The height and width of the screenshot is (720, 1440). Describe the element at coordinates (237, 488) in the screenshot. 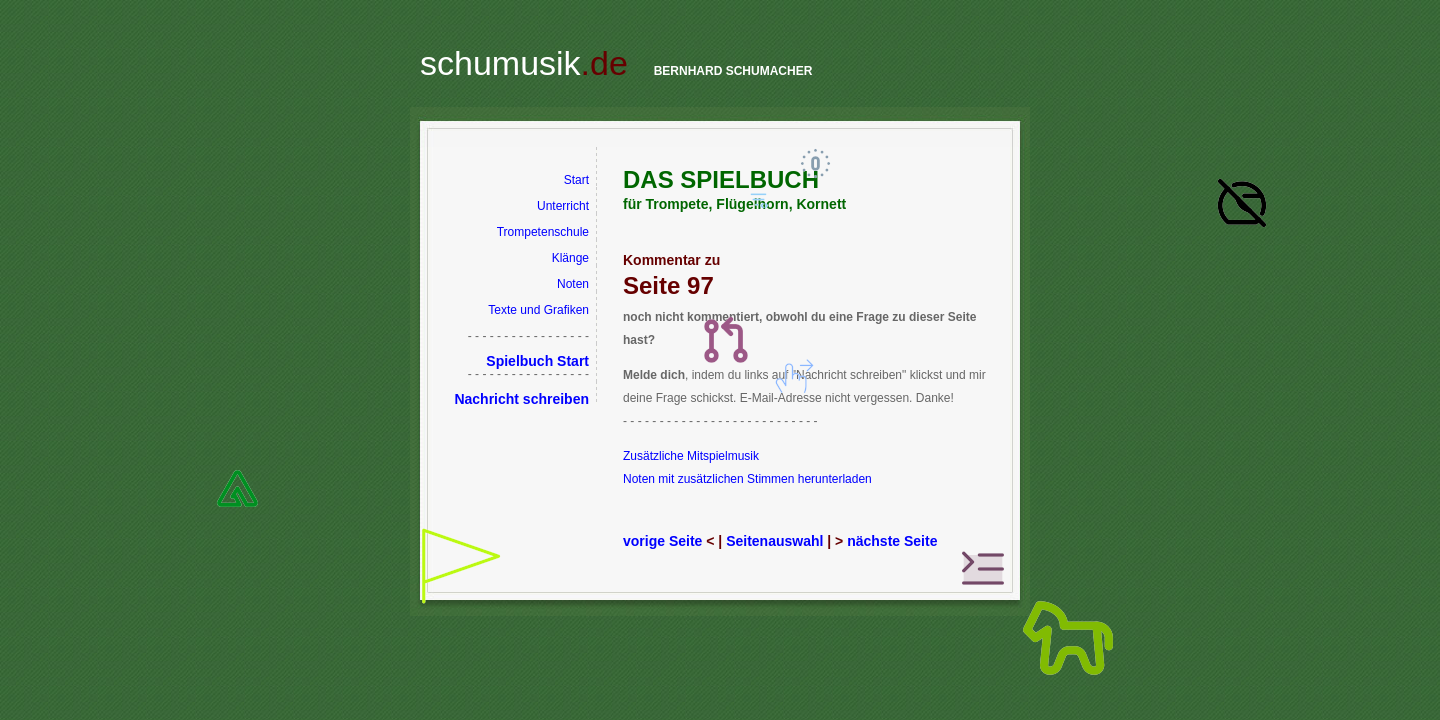

I see `Adobe brand logo` at that location.